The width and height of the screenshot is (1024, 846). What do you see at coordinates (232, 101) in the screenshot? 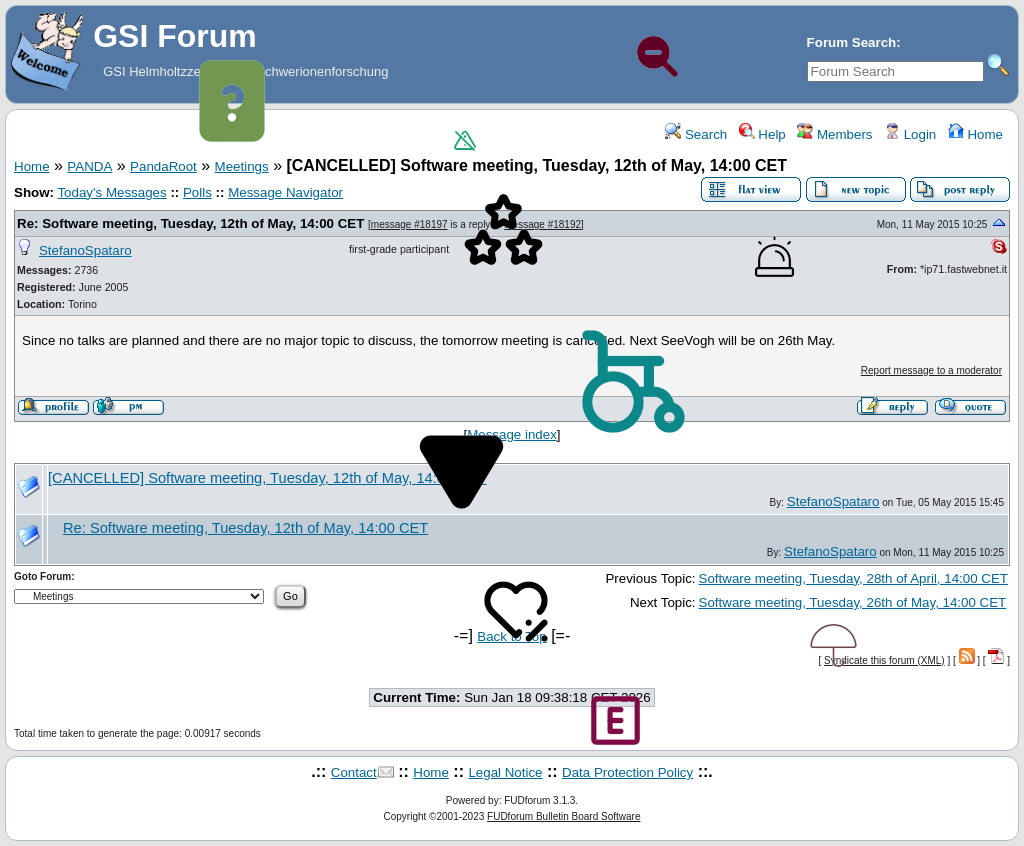
I see `unknown or unrecognized device detected` at bounding box center [232, 101].